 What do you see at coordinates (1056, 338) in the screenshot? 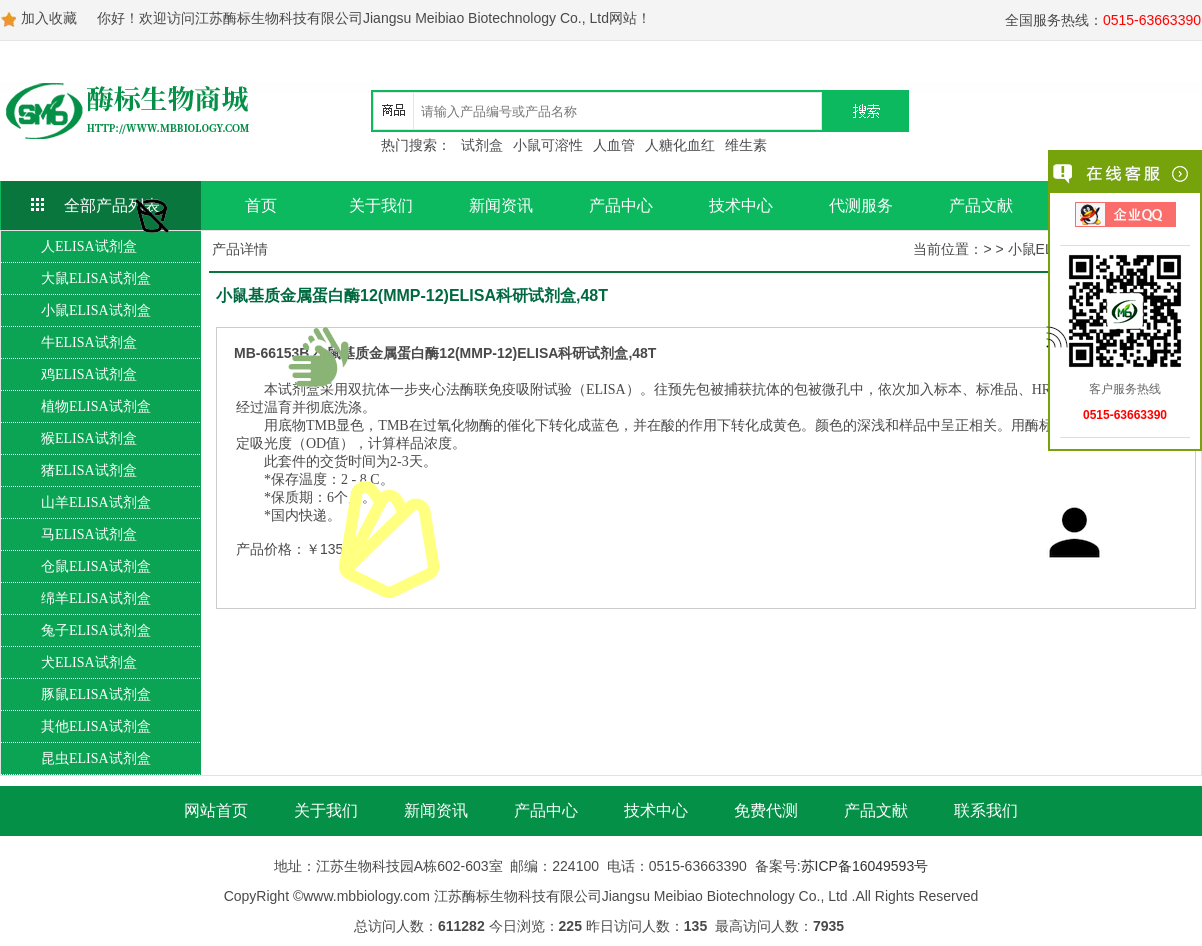
I see `subscribe to RSS feed` at bounding box center [1056, 338].